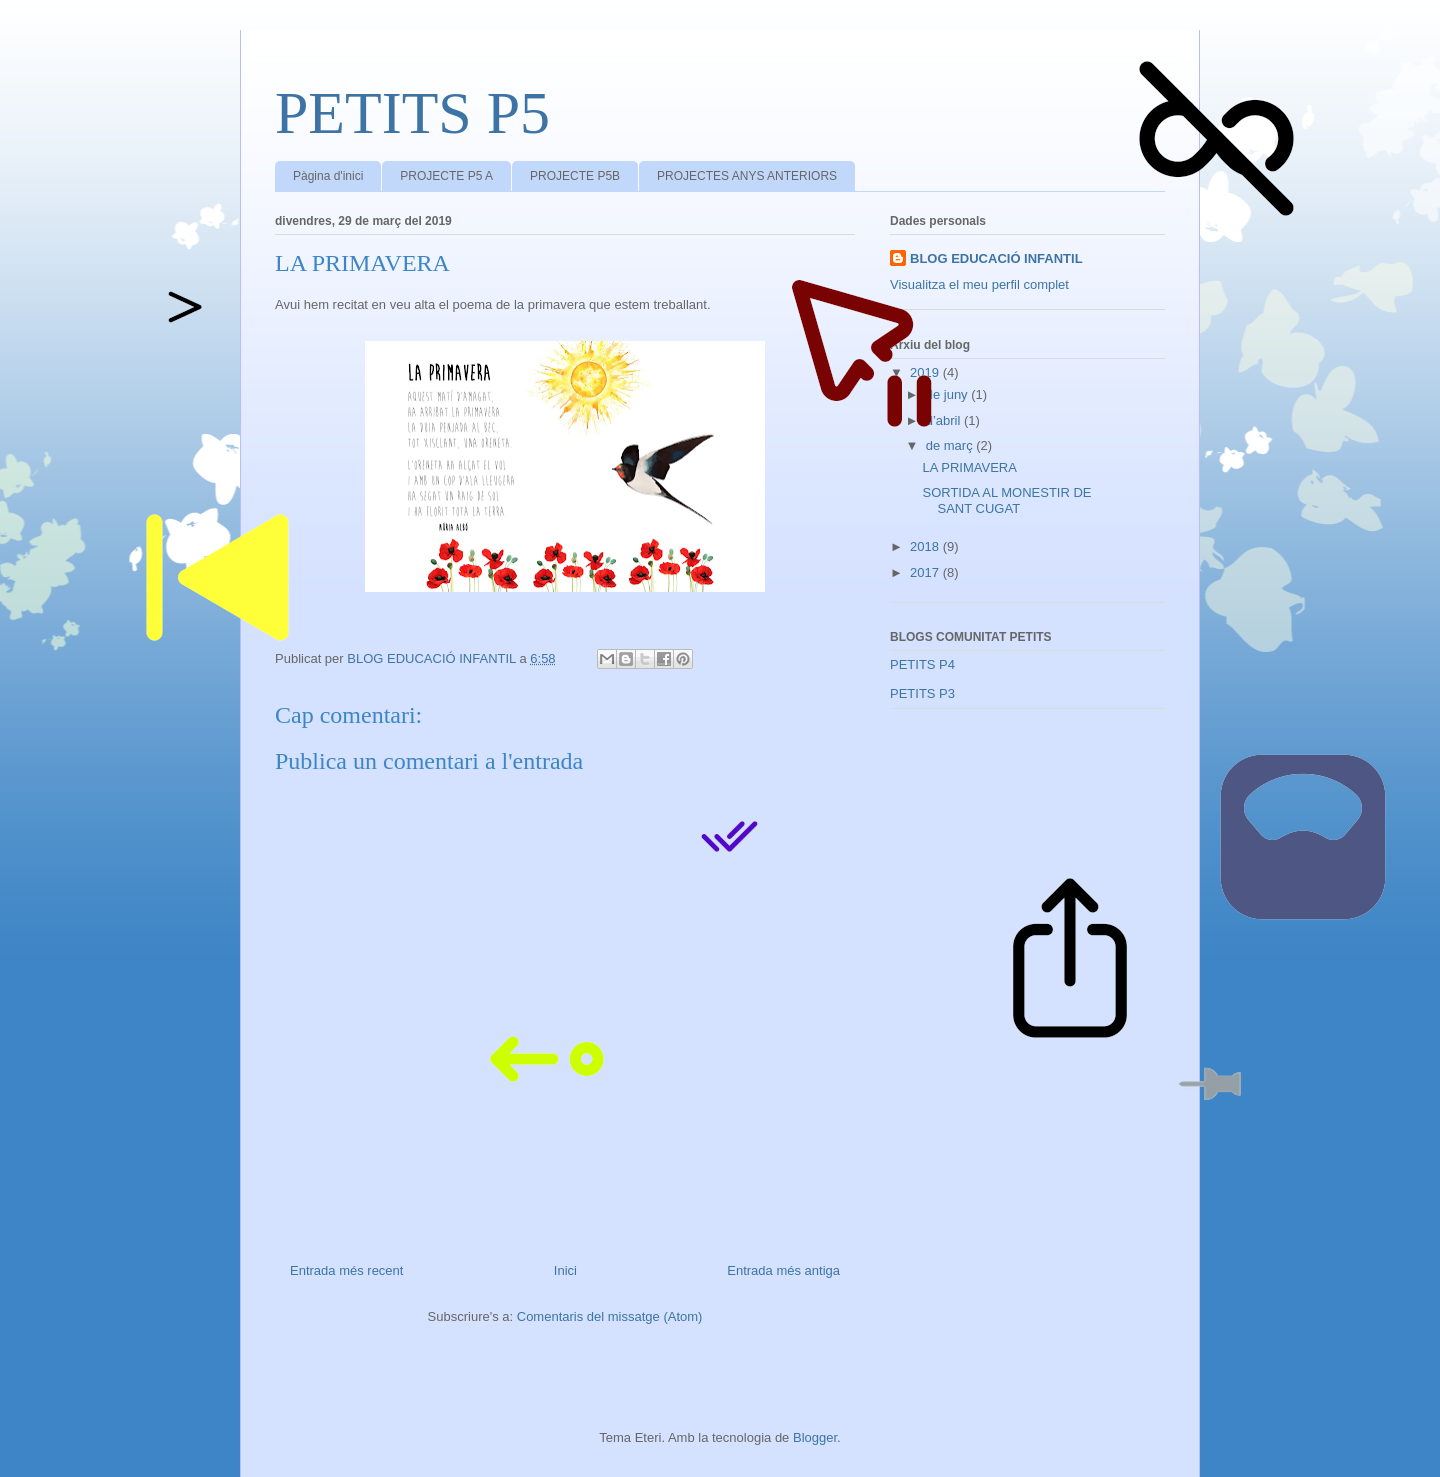 The width and height of the screenshot is (1440, 1477). Describe the element at coordinates (729, 836) in the screenshot. I see `indicates all items have been completed or verified` at that location.